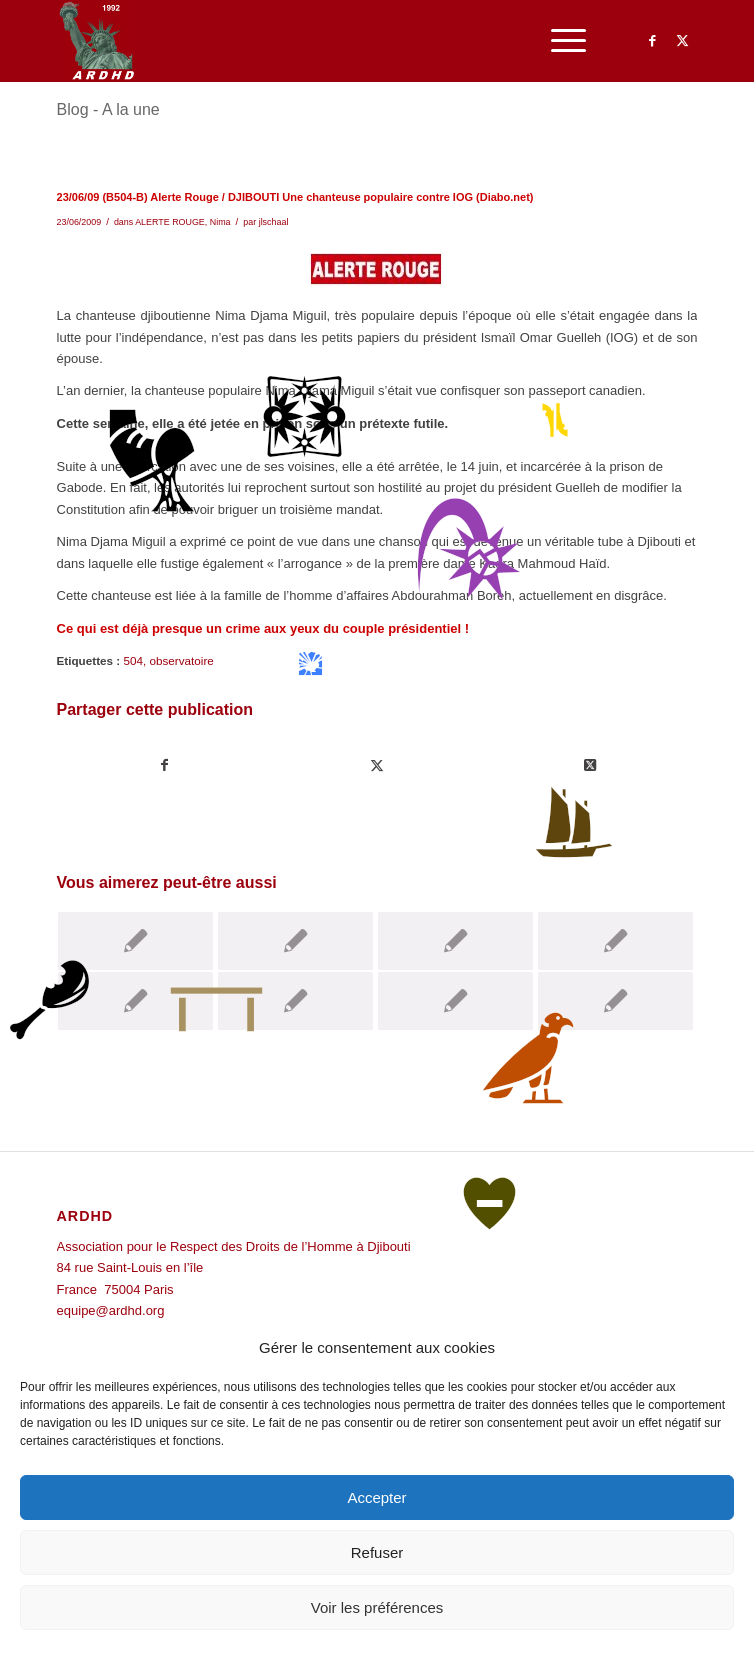 This screenshot has width=754, height=1655. I want to click on indicates a powerful attack or ground-smashing ability, so click(310, 663).